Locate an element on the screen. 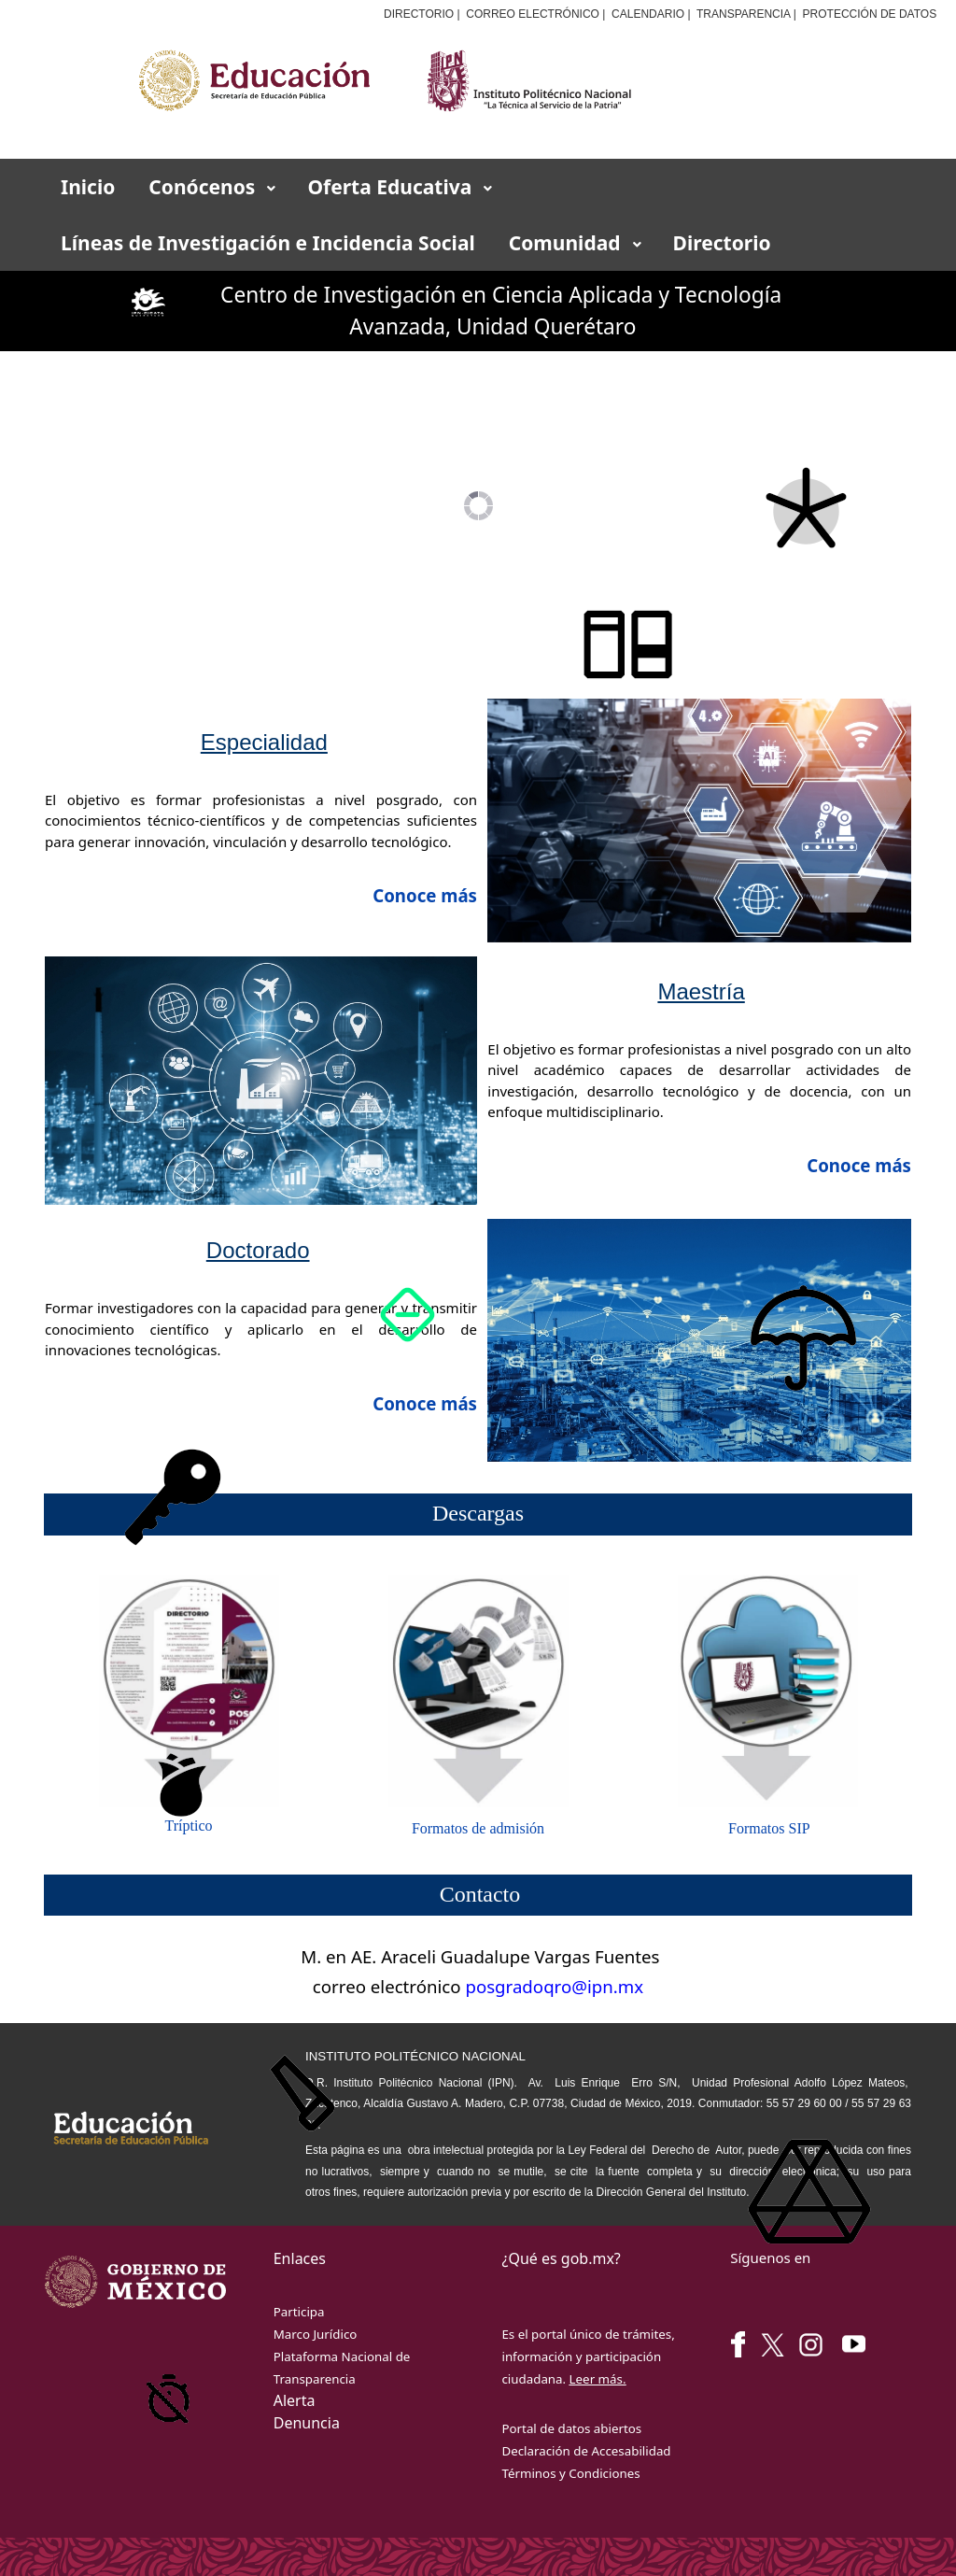 Image resolution: width=956 pixels, height=2576 pixels. access floral or garden-related features is located at coordinates (181, 1785).